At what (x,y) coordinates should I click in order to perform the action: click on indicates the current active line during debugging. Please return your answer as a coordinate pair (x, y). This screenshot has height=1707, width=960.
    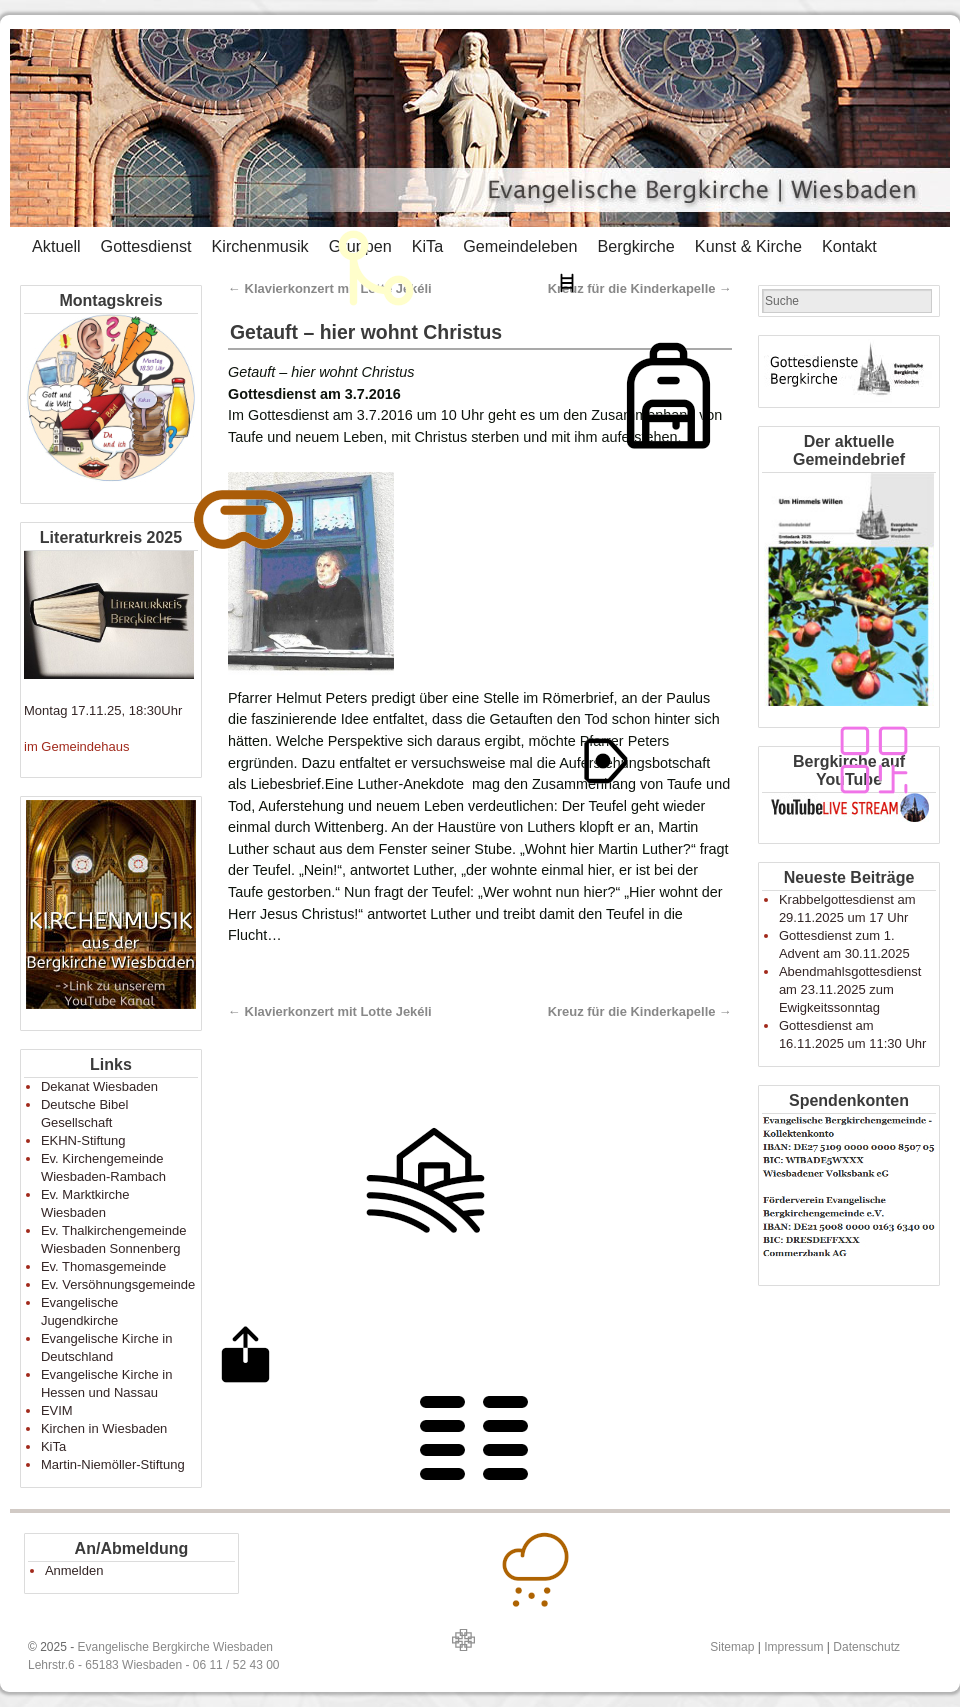
    Looking at the image, I should click on (603, 761).